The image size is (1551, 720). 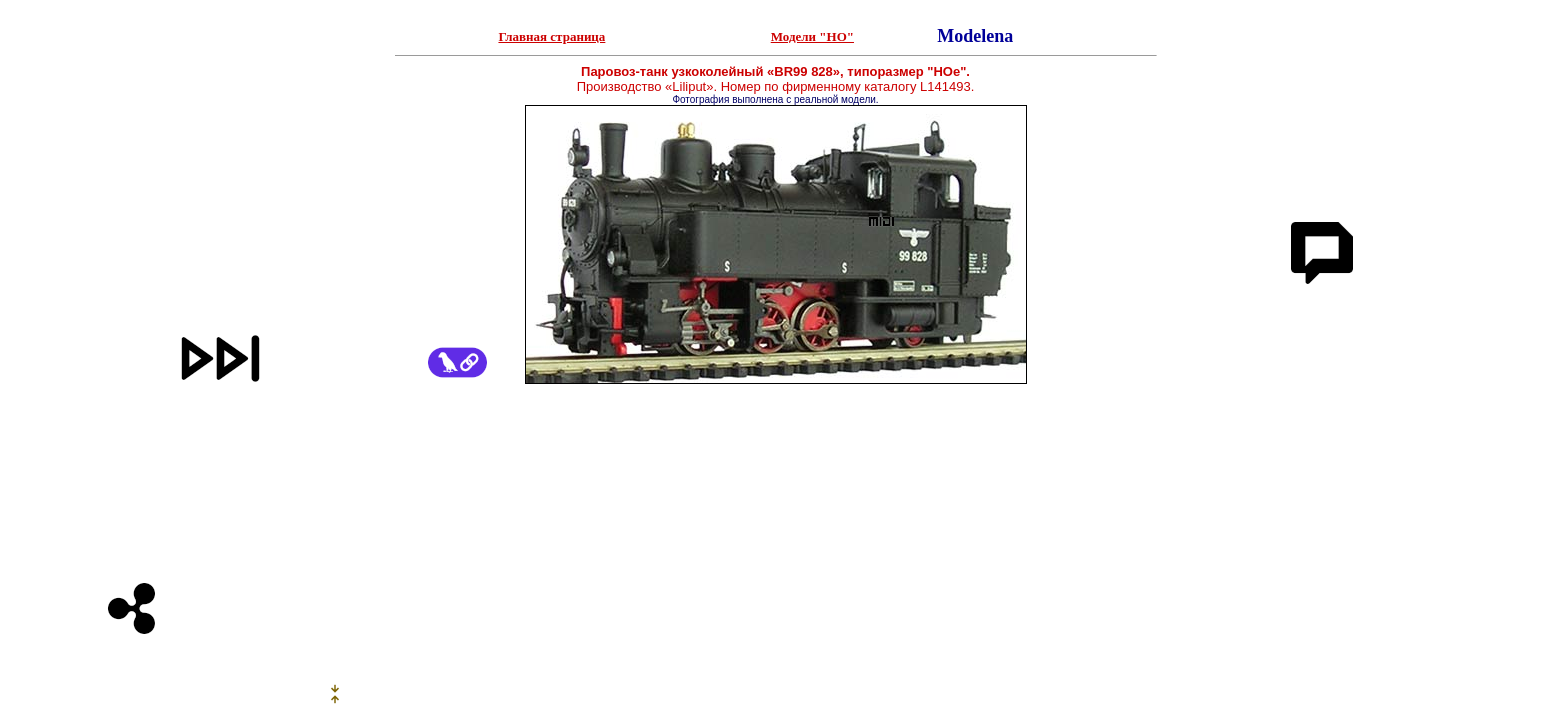 I want to click on open Google Chat, so click(x=1322, y=253).